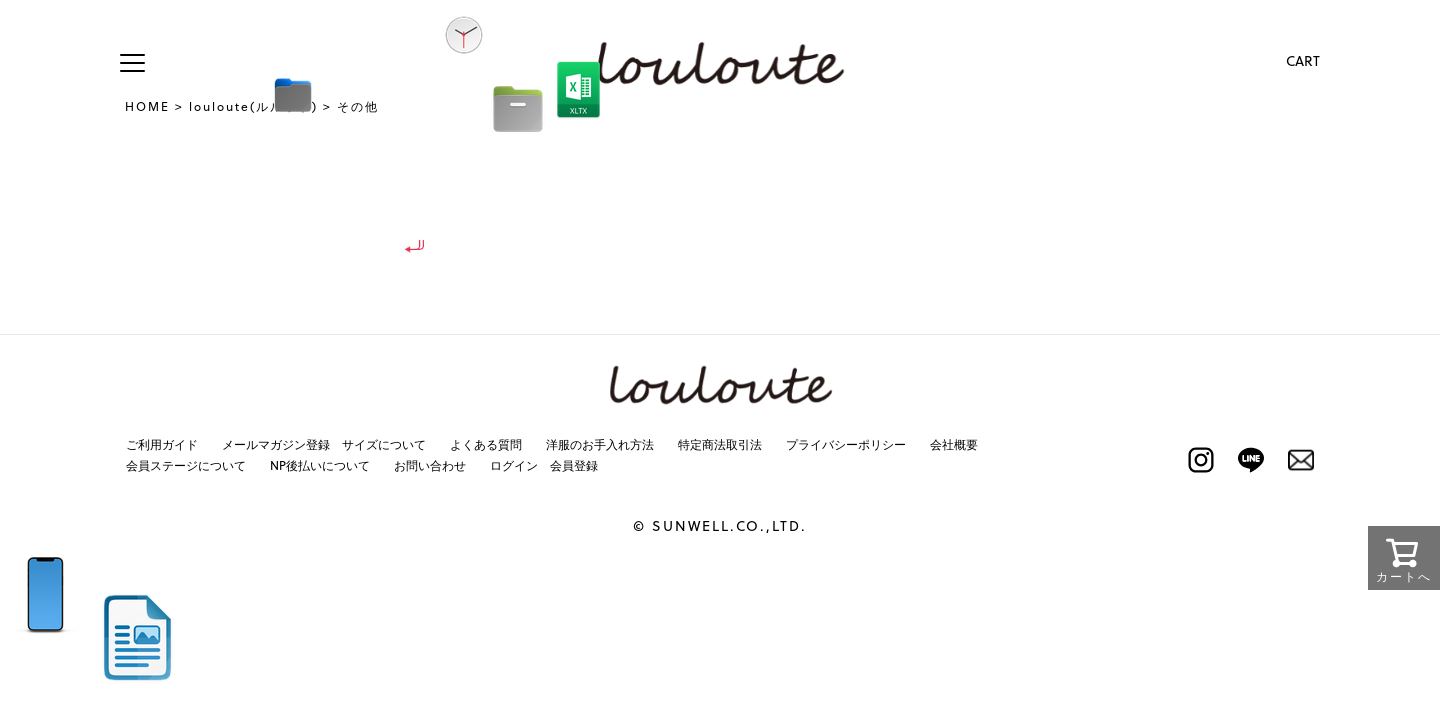 The height and width of the screenshot is (720, 1440). What do you see at coordinates (137, 637) in the screenshot?
I see `open a libreoffice writer document` at bounding box center [137, 637].